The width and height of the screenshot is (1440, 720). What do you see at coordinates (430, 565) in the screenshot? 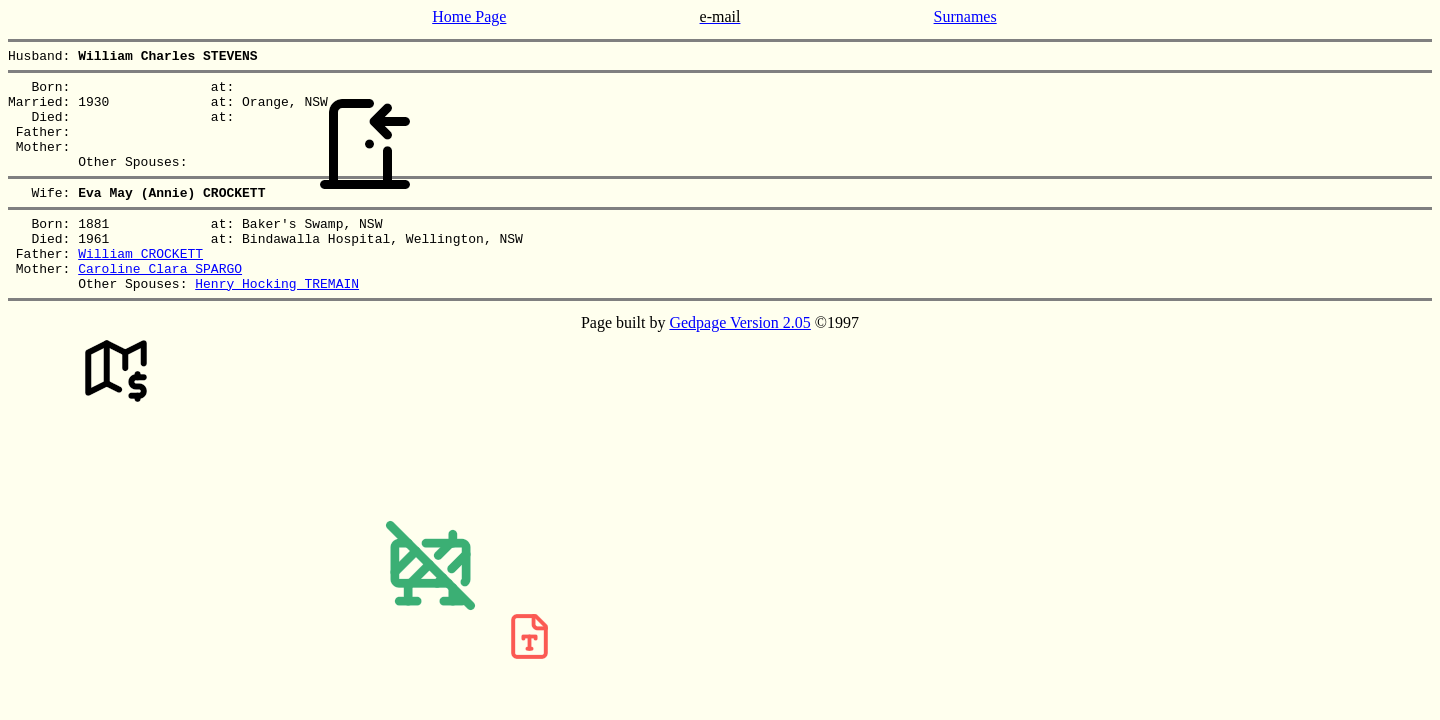
I see `disable road barrier or construction zone` at bounding box center [430, 565].